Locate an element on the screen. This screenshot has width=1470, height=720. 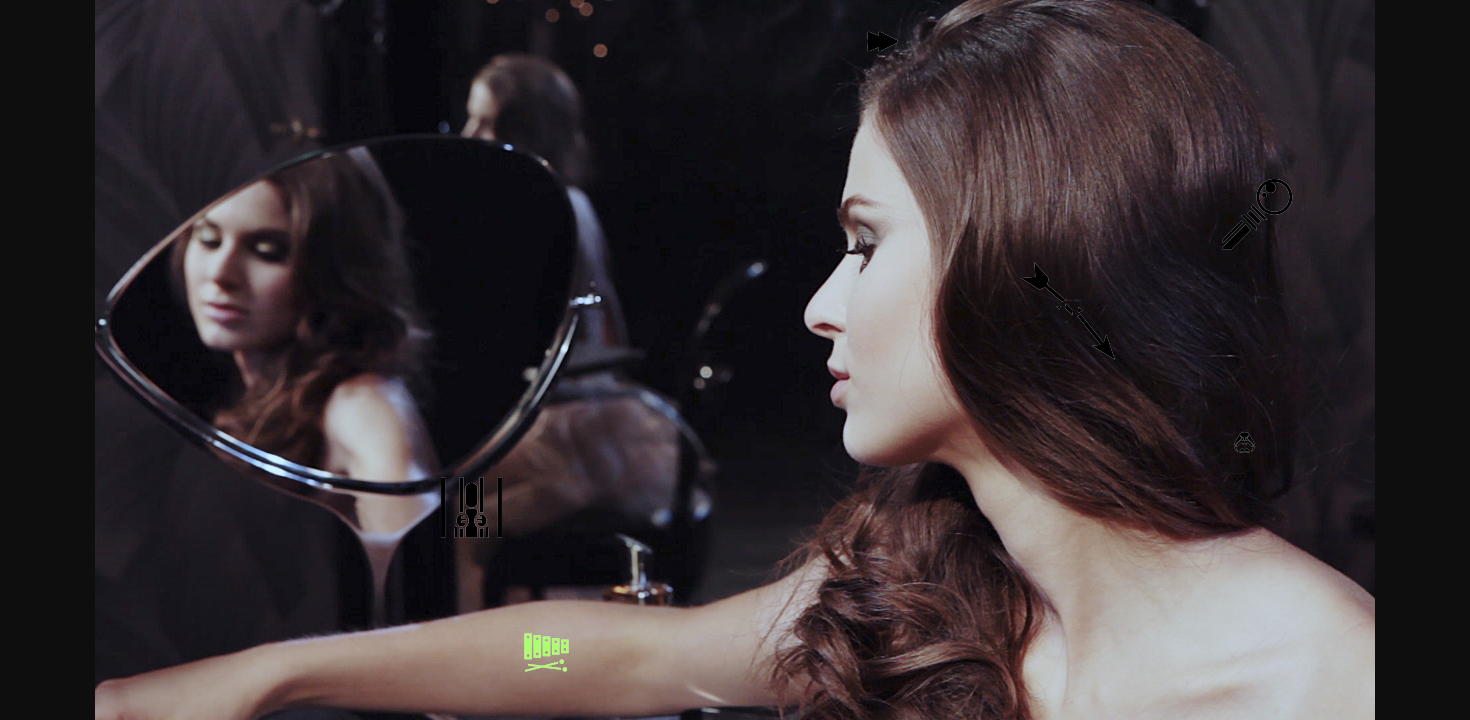
access music or sound settings is located at coordinates (546, 652).